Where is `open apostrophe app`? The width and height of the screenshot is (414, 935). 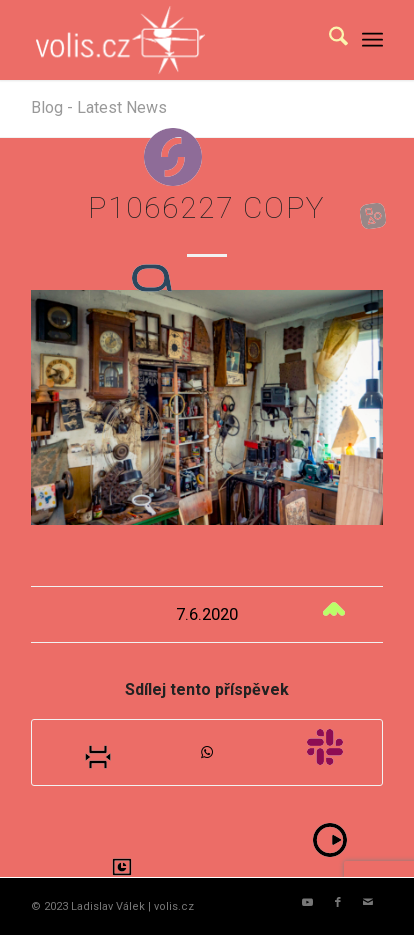 open apostrophe app is located at coordinates (373, 216).